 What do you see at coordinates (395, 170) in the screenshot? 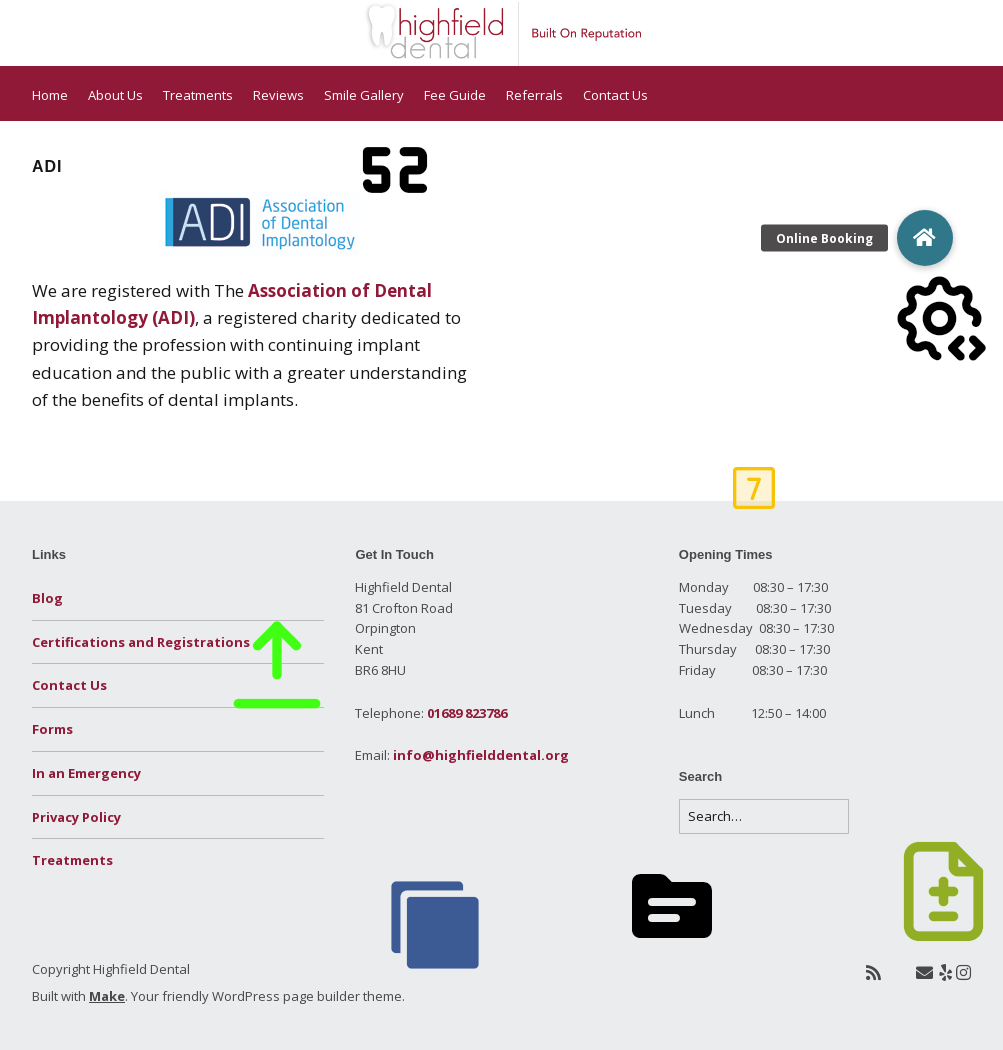
I see `indicates item number 52 in a list or sequence` at bounding box center [395, 170].